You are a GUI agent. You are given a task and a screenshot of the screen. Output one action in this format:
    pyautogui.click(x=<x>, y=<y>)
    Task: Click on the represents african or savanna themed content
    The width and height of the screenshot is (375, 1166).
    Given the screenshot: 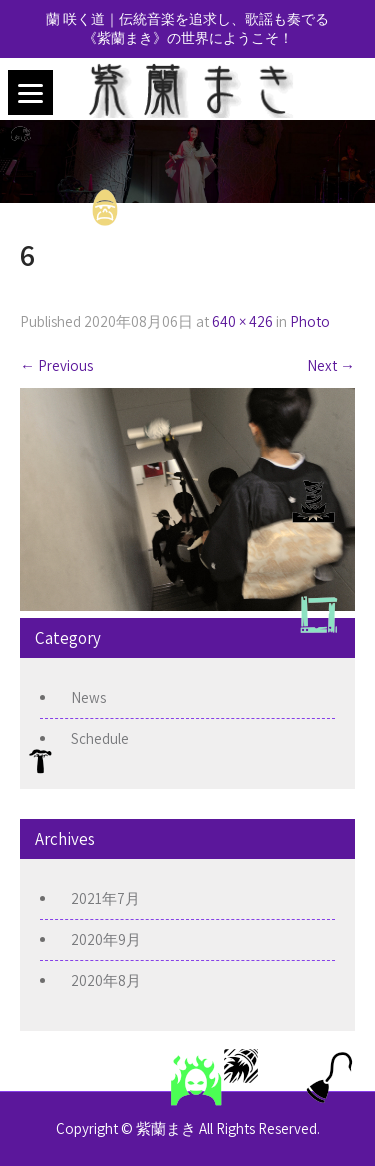 What is the action you would take?
    pyautogui.click(x=41, y=761)
    